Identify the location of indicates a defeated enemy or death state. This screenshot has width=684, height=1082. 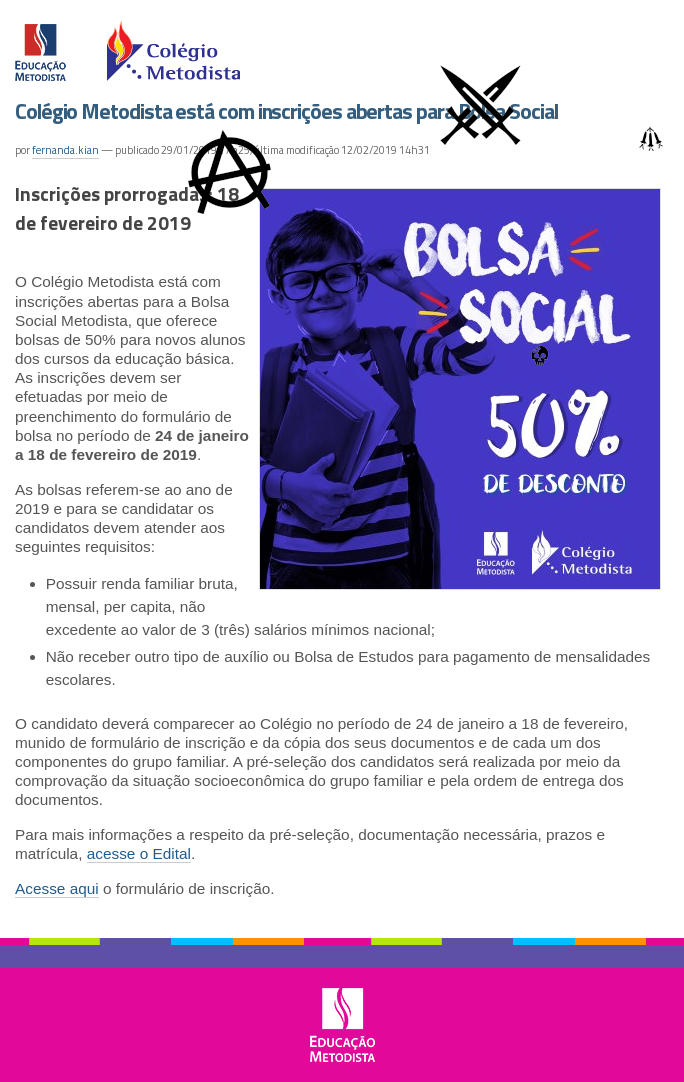
(539, 355).